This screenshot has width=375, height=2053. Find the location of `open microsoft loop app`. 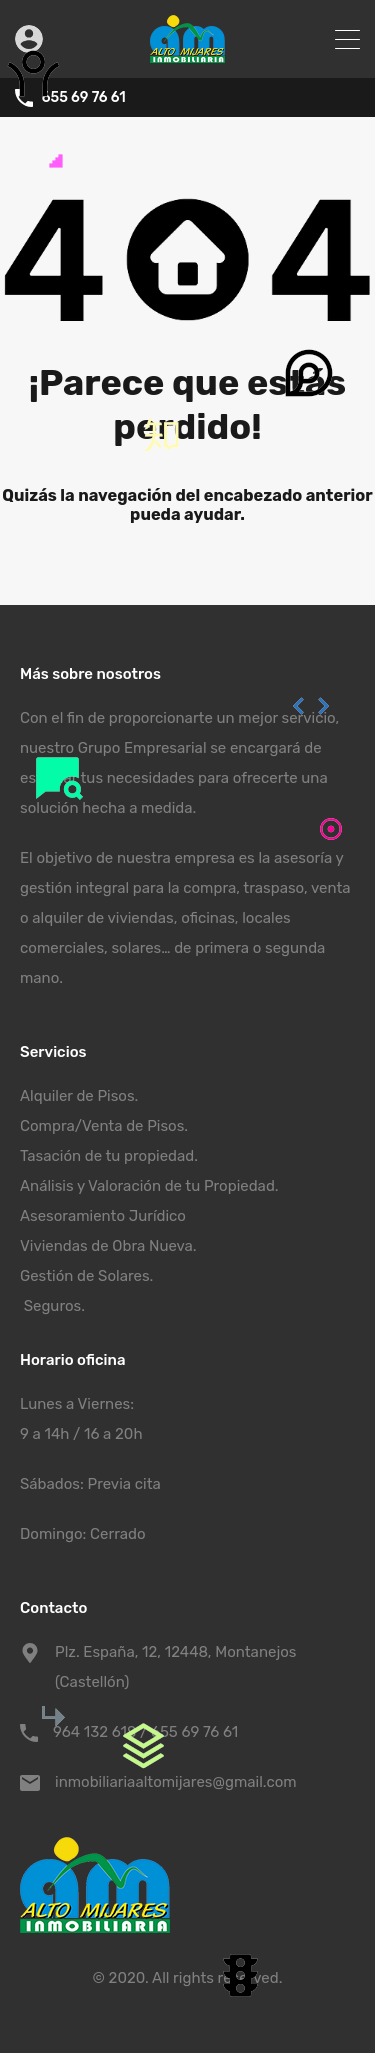

open microsoft loop app is located at coordinates (309, 373).